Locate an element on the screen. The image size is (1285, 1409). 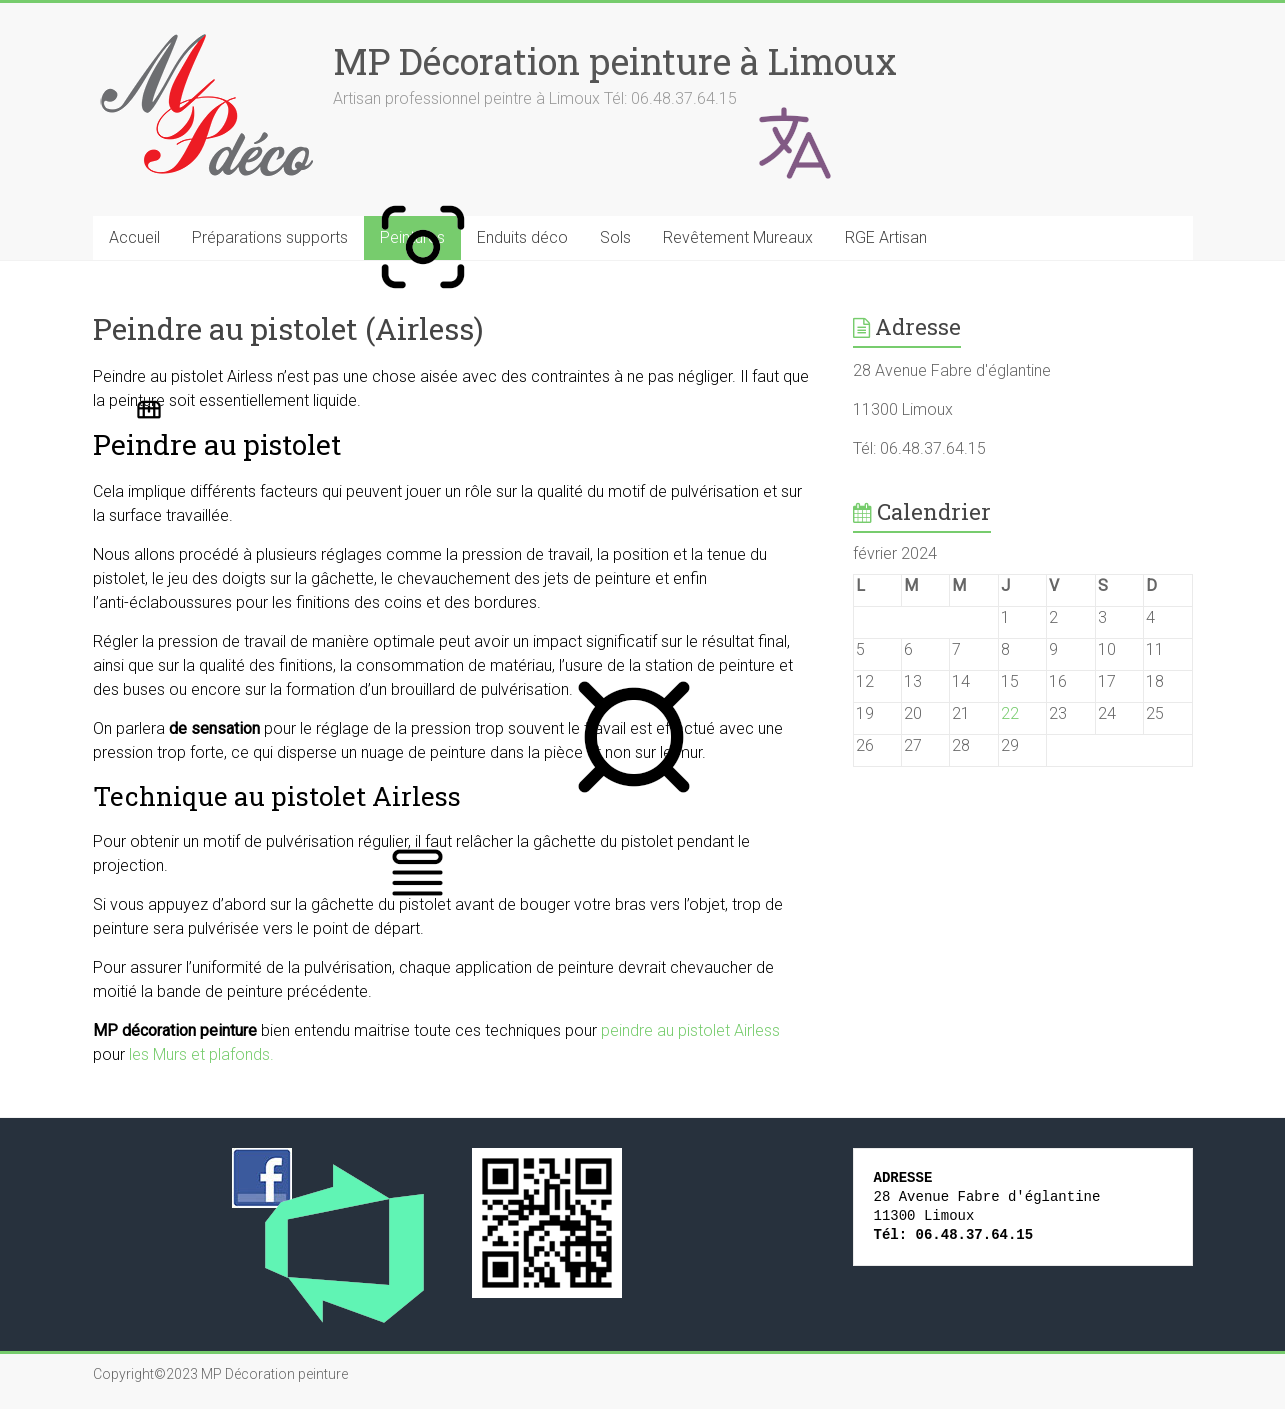
view a playlist or media queue is located at coordinates (417, 872).